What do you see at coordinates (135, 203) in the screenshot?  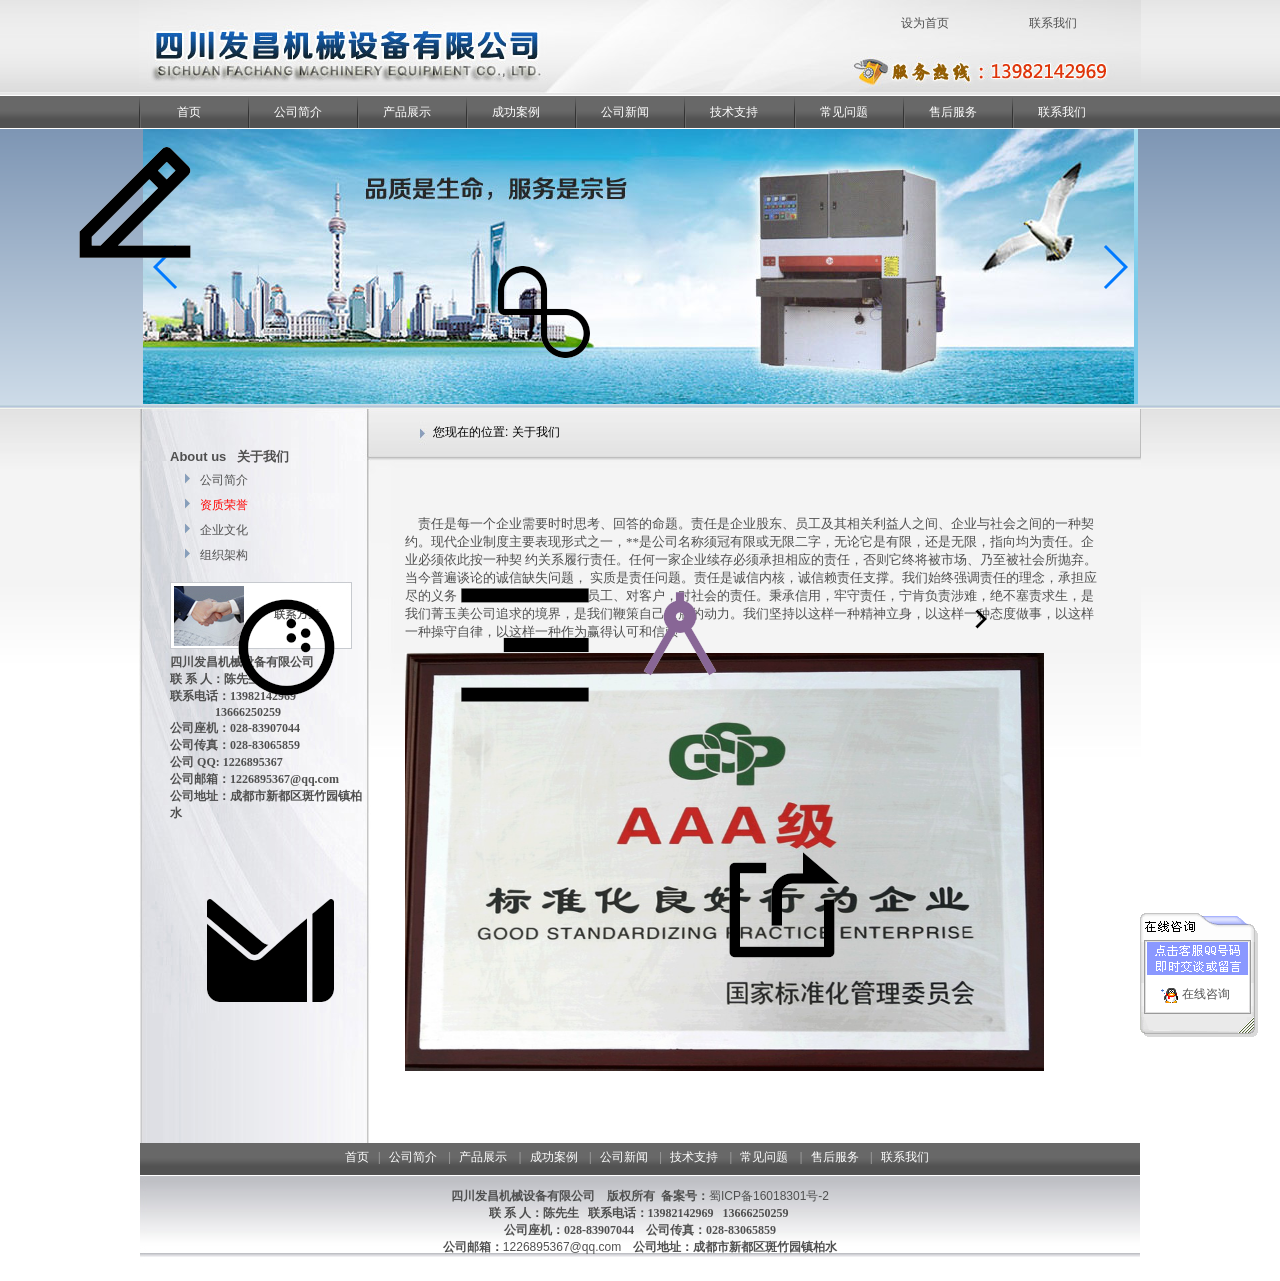 I see `edit content or text` at bounding box center [135, 203].